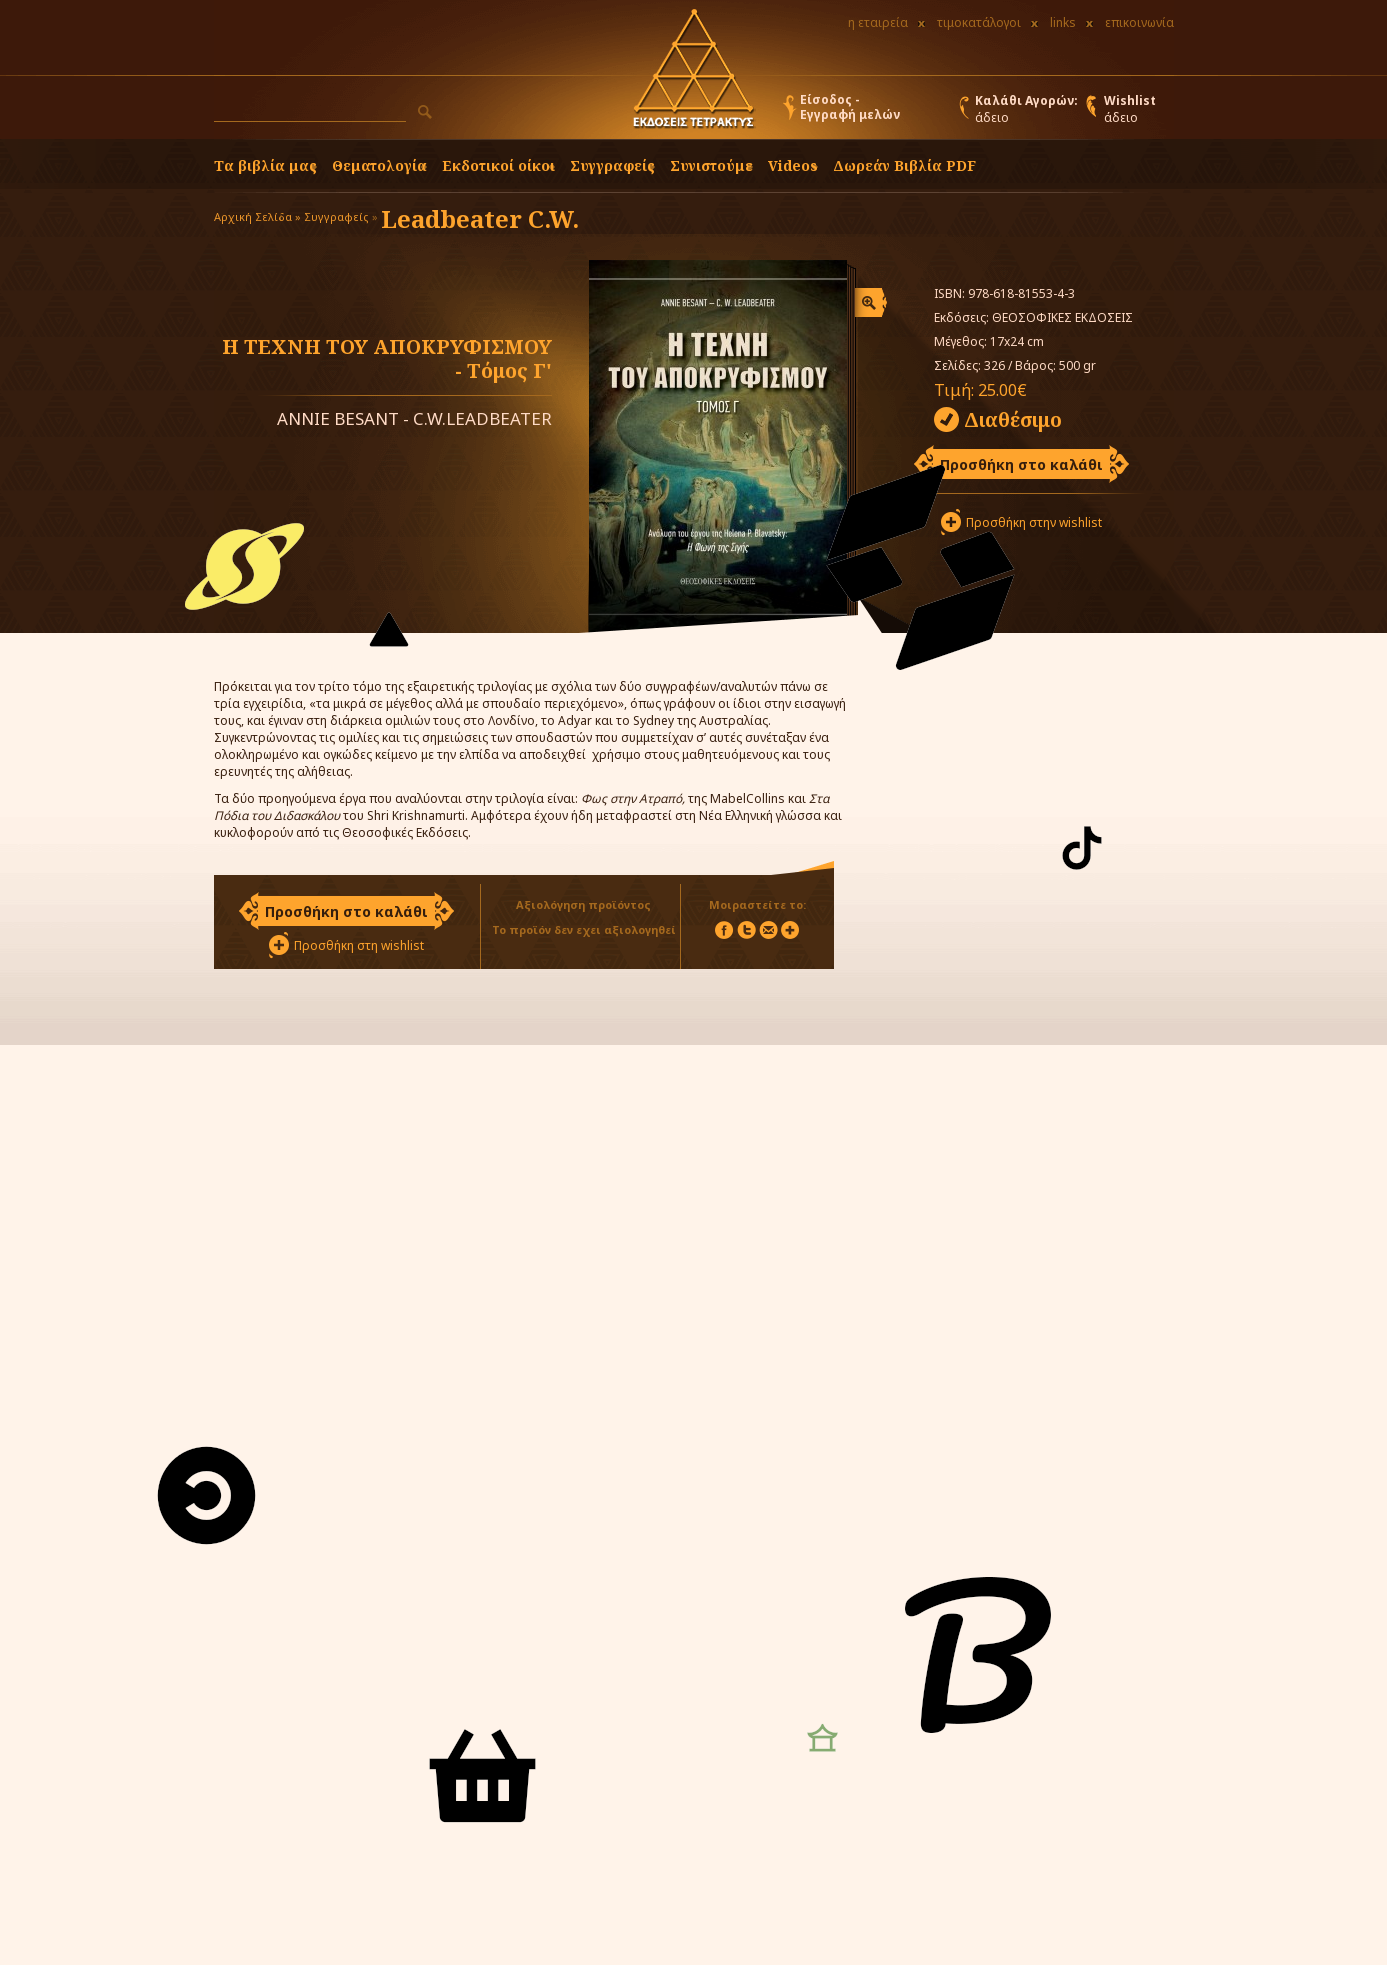 The image size is (1387, 1965). Describe the element at coordinates (206, 1495) in the screenshot. I see `indicates content licensed under copyleft` at that location.